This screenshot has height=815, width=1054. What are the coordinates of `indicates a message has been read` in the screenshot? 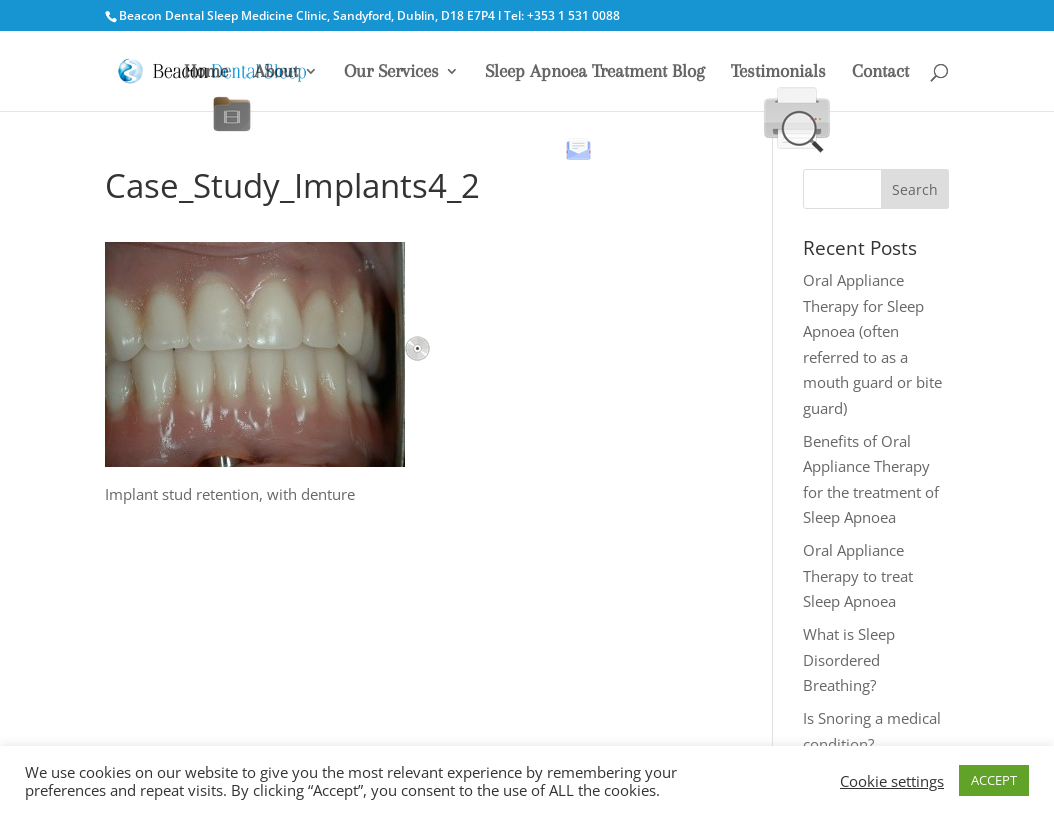 It's located at (578, 150).